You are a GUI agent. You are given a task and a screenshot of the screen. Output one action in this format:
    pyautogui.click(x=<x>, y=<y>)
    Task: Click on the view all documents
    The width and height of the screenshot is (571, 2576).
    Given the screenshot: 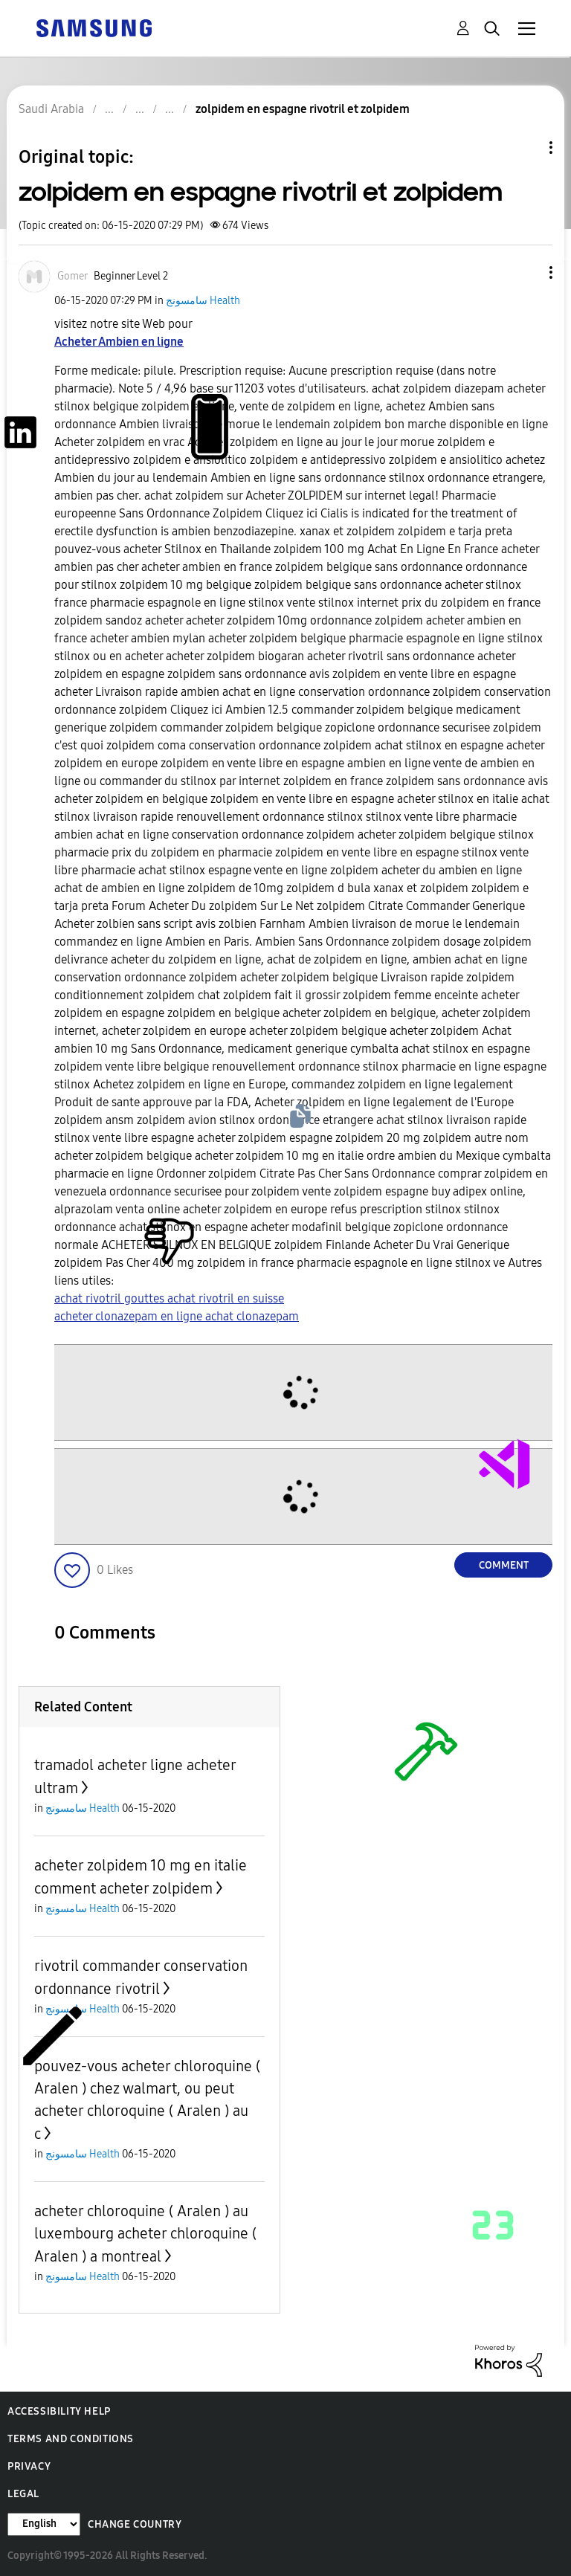 What is the action you would take?
    pyautogui.click(x=300, y=1116)
    